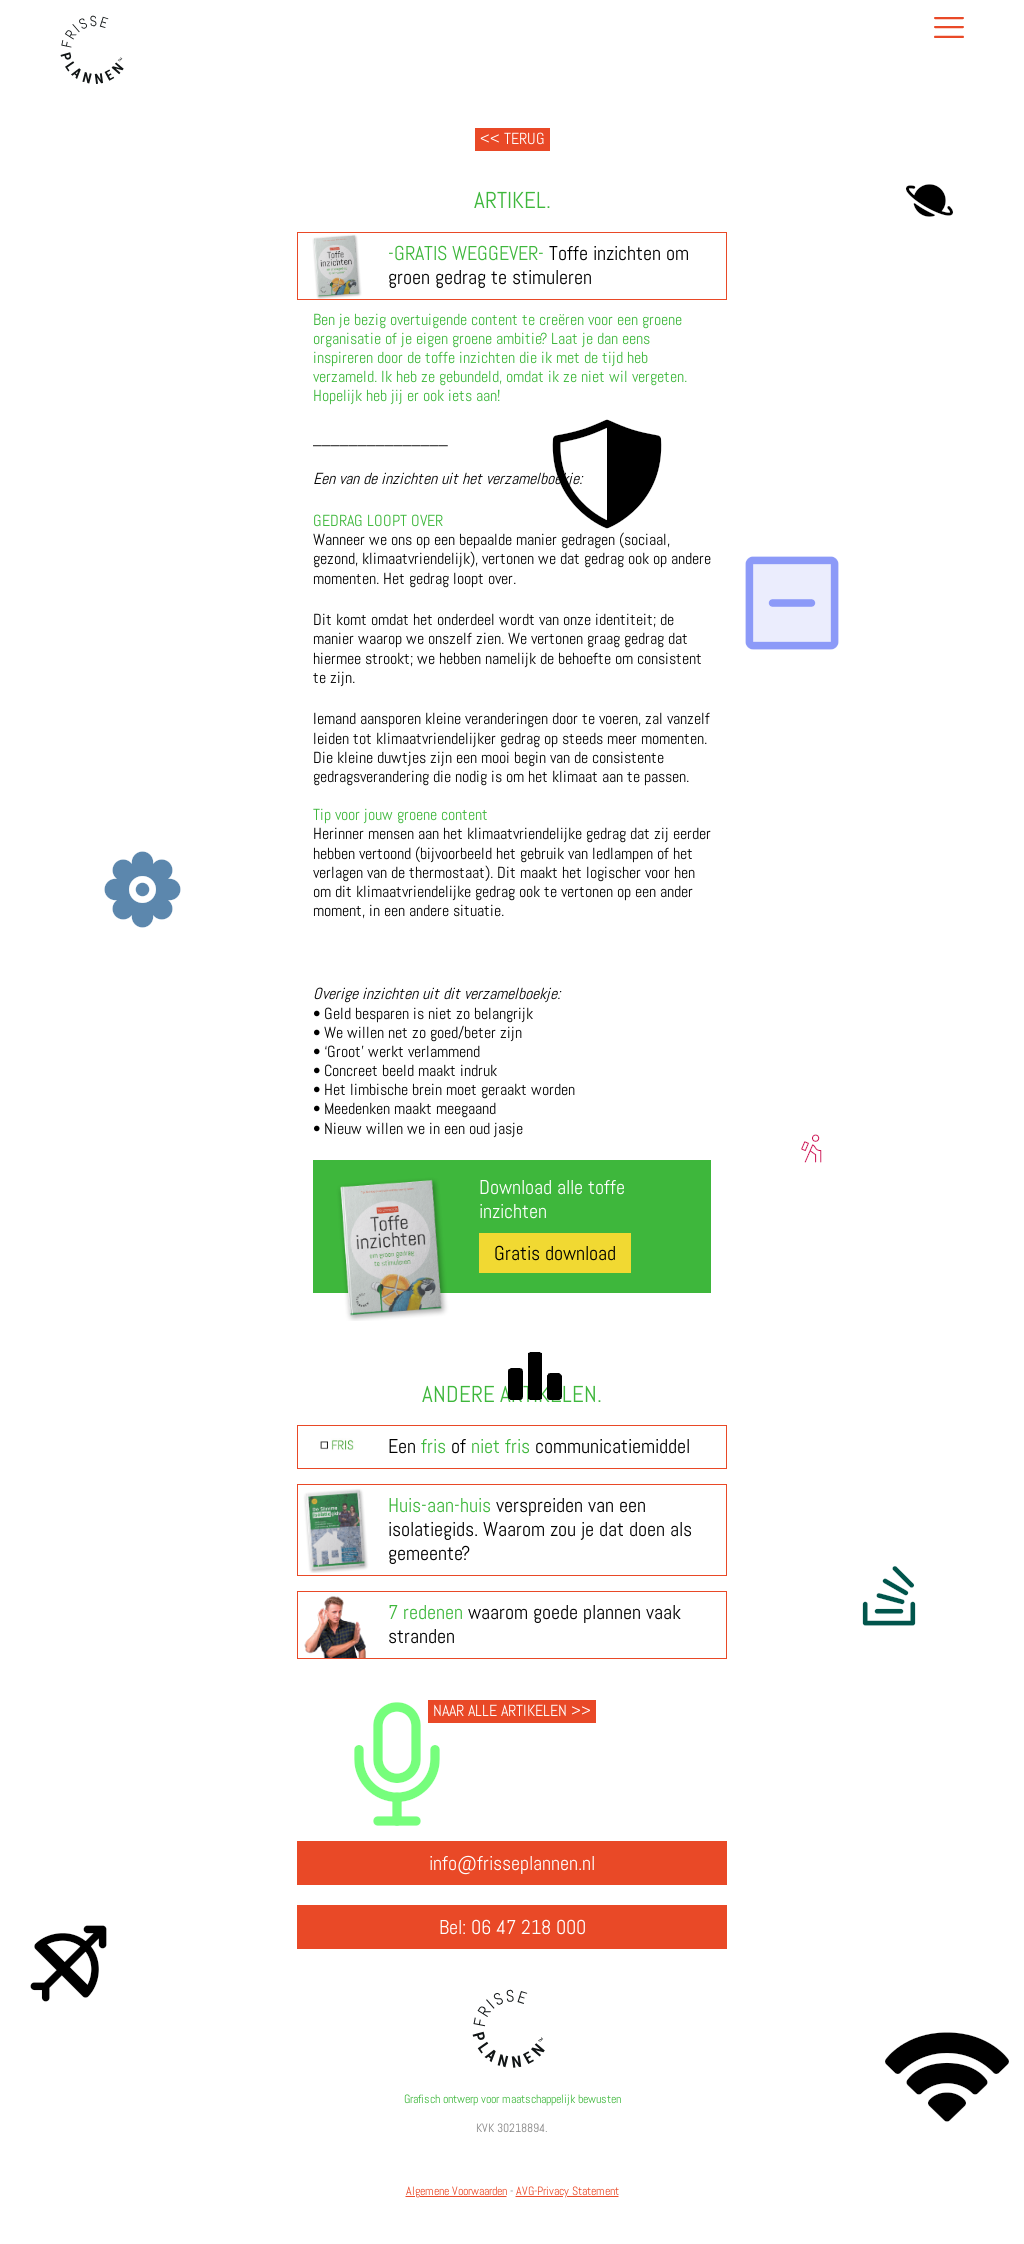 Image resolution: width=1024 pixels, height=2244 pixels. What do you see at coordinates (792, 603) in the screenshot?
I see `collapse or minimize a section` at bounding box center [792, 603].